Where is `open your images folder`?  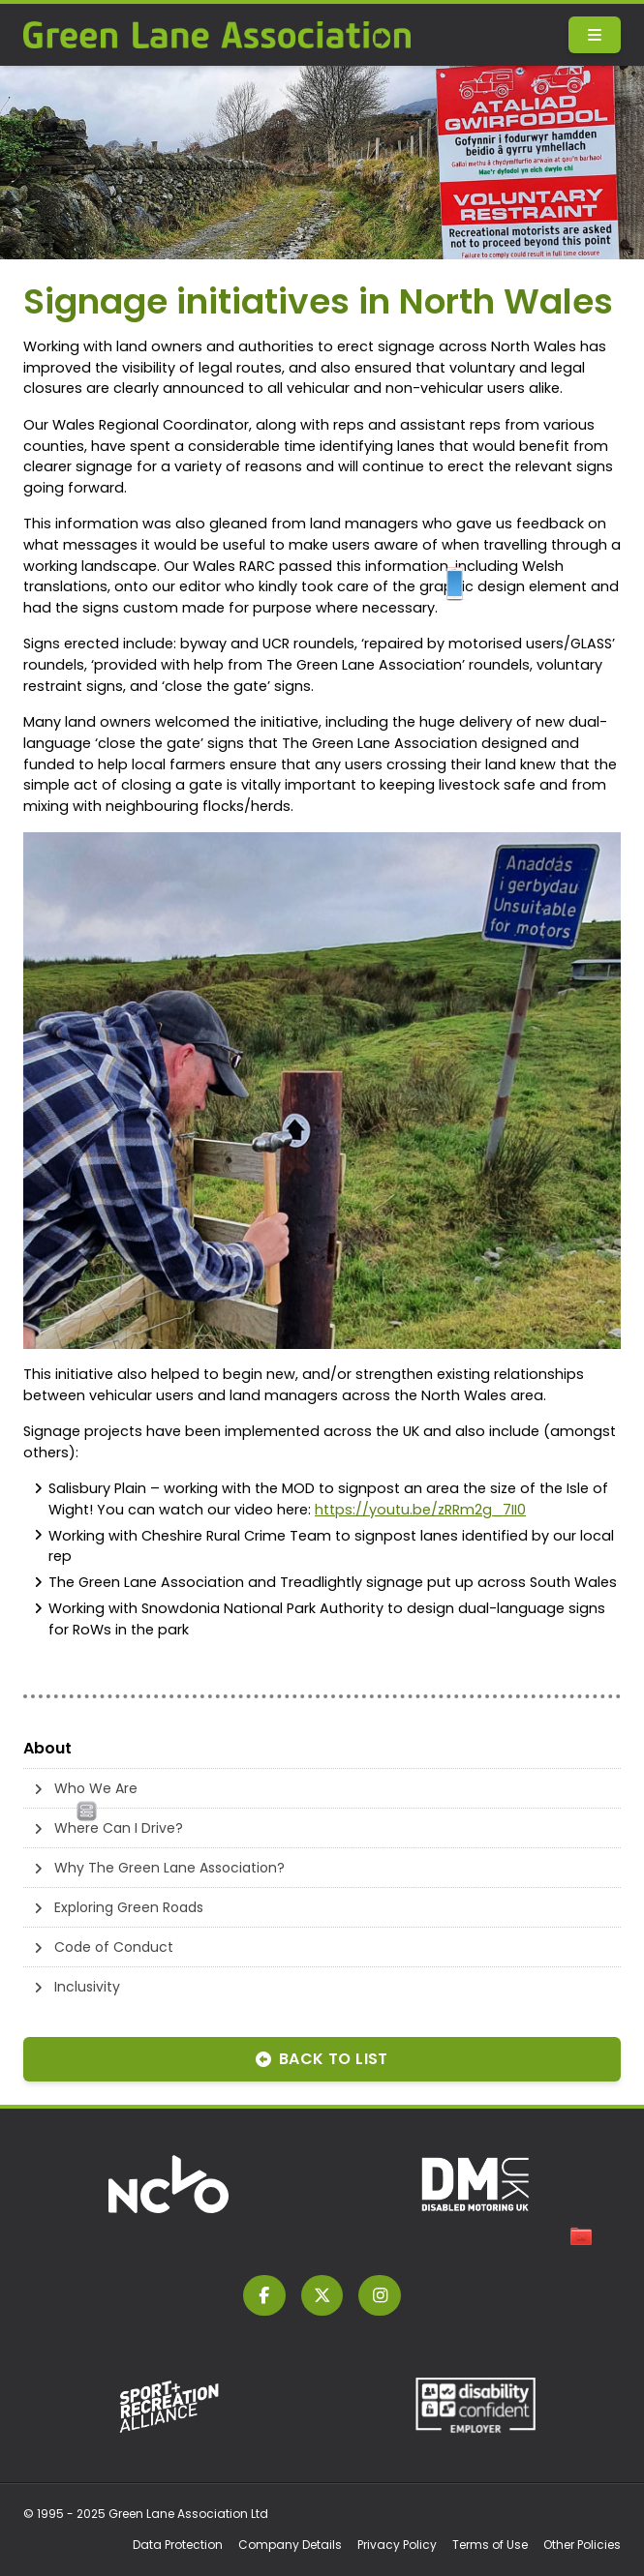 open your images folder is located at coordinates (581, 2236).